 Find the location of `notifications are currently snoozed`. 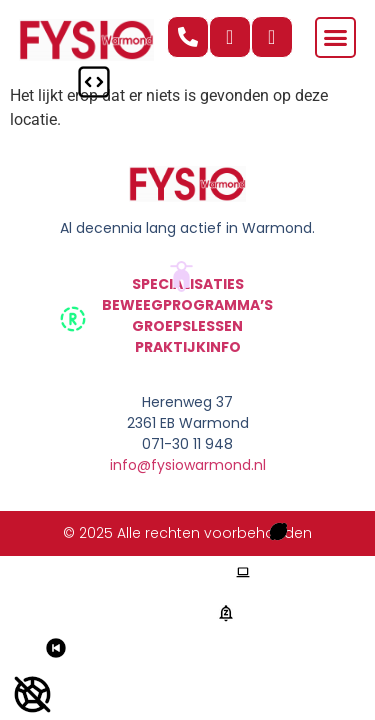

notifications are currently snoozed is located at coordinates (226, 613).